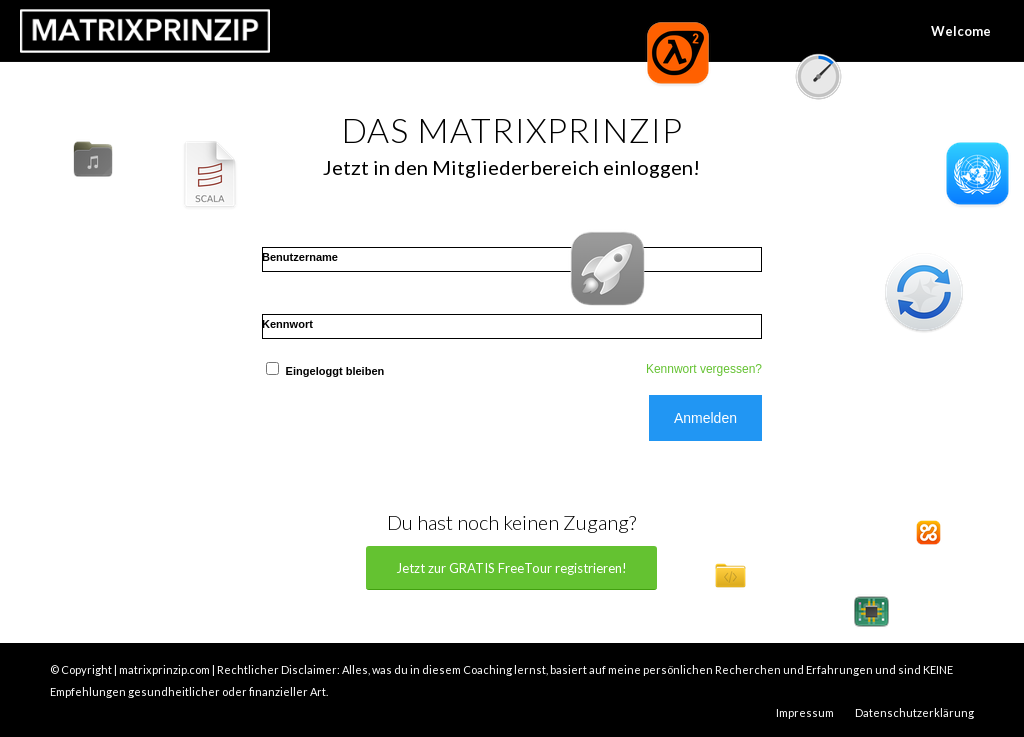 Image resolution: width=1024 pixels, height=737 pixels. I want to click on open your code projects folder, so click(730, 575).